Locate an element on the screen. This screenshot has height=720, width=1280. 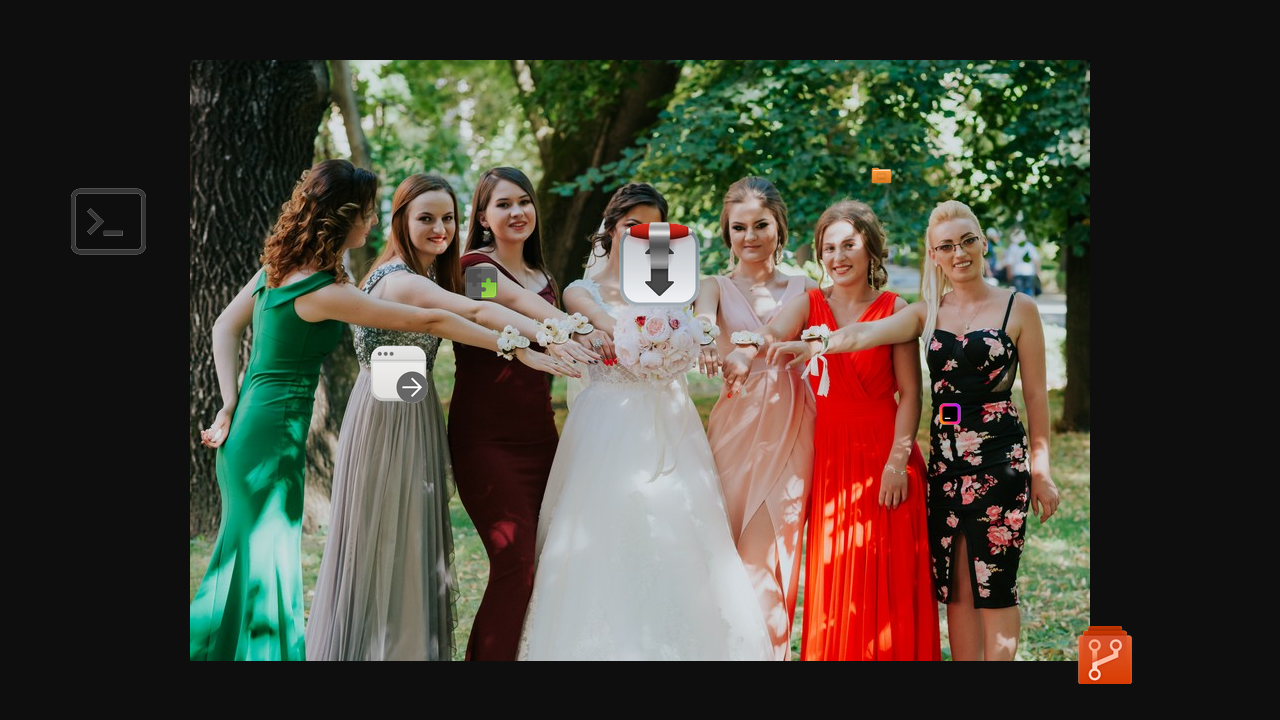
open terminal or command line interface is located at coordinates (108, 221).